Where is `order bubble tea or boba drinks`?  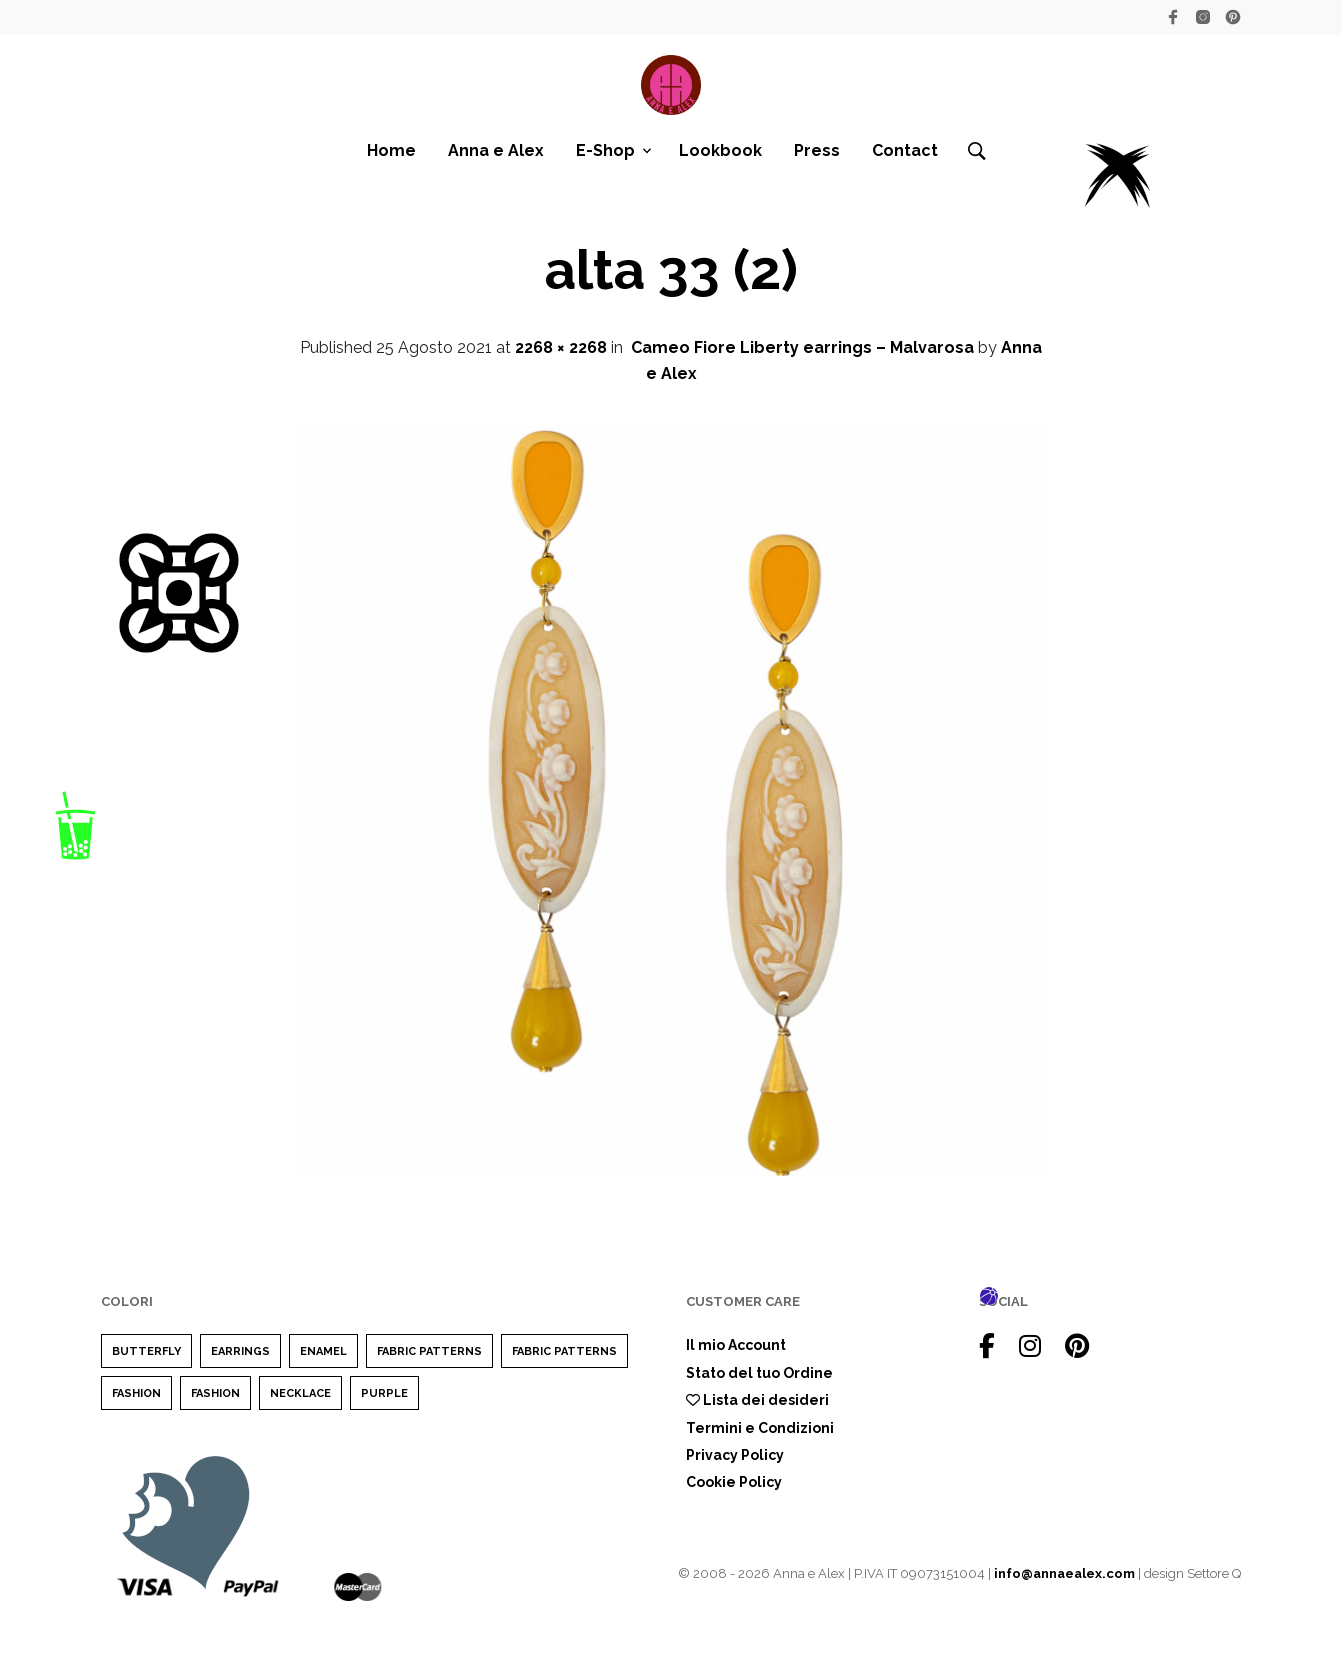
order bubble tea or boba drinks is located at coordinates (75, 825).